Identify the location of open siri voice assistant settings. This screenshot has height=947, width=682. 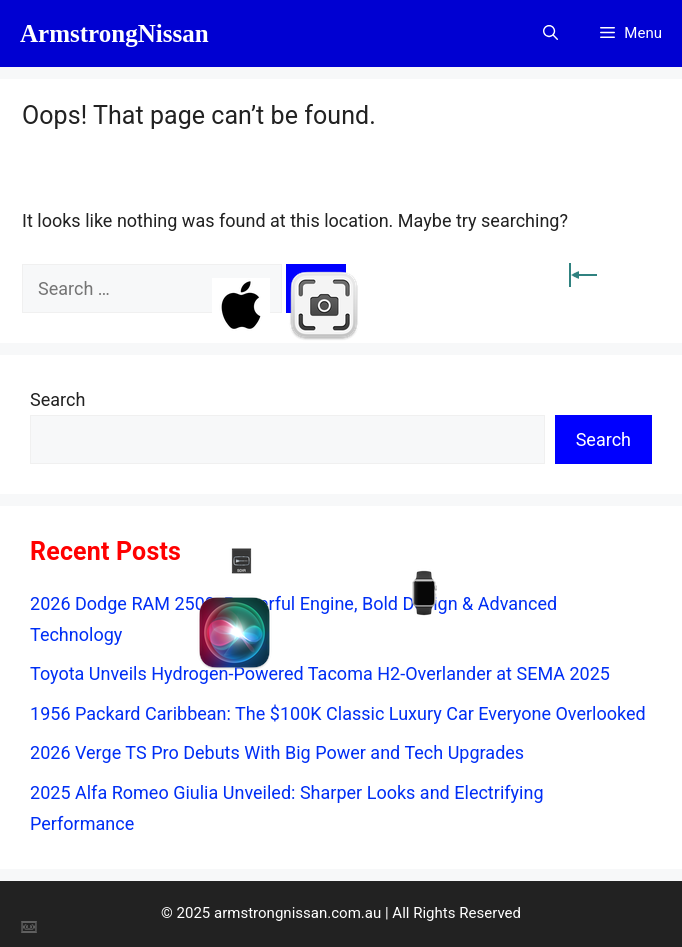
(234, 632).